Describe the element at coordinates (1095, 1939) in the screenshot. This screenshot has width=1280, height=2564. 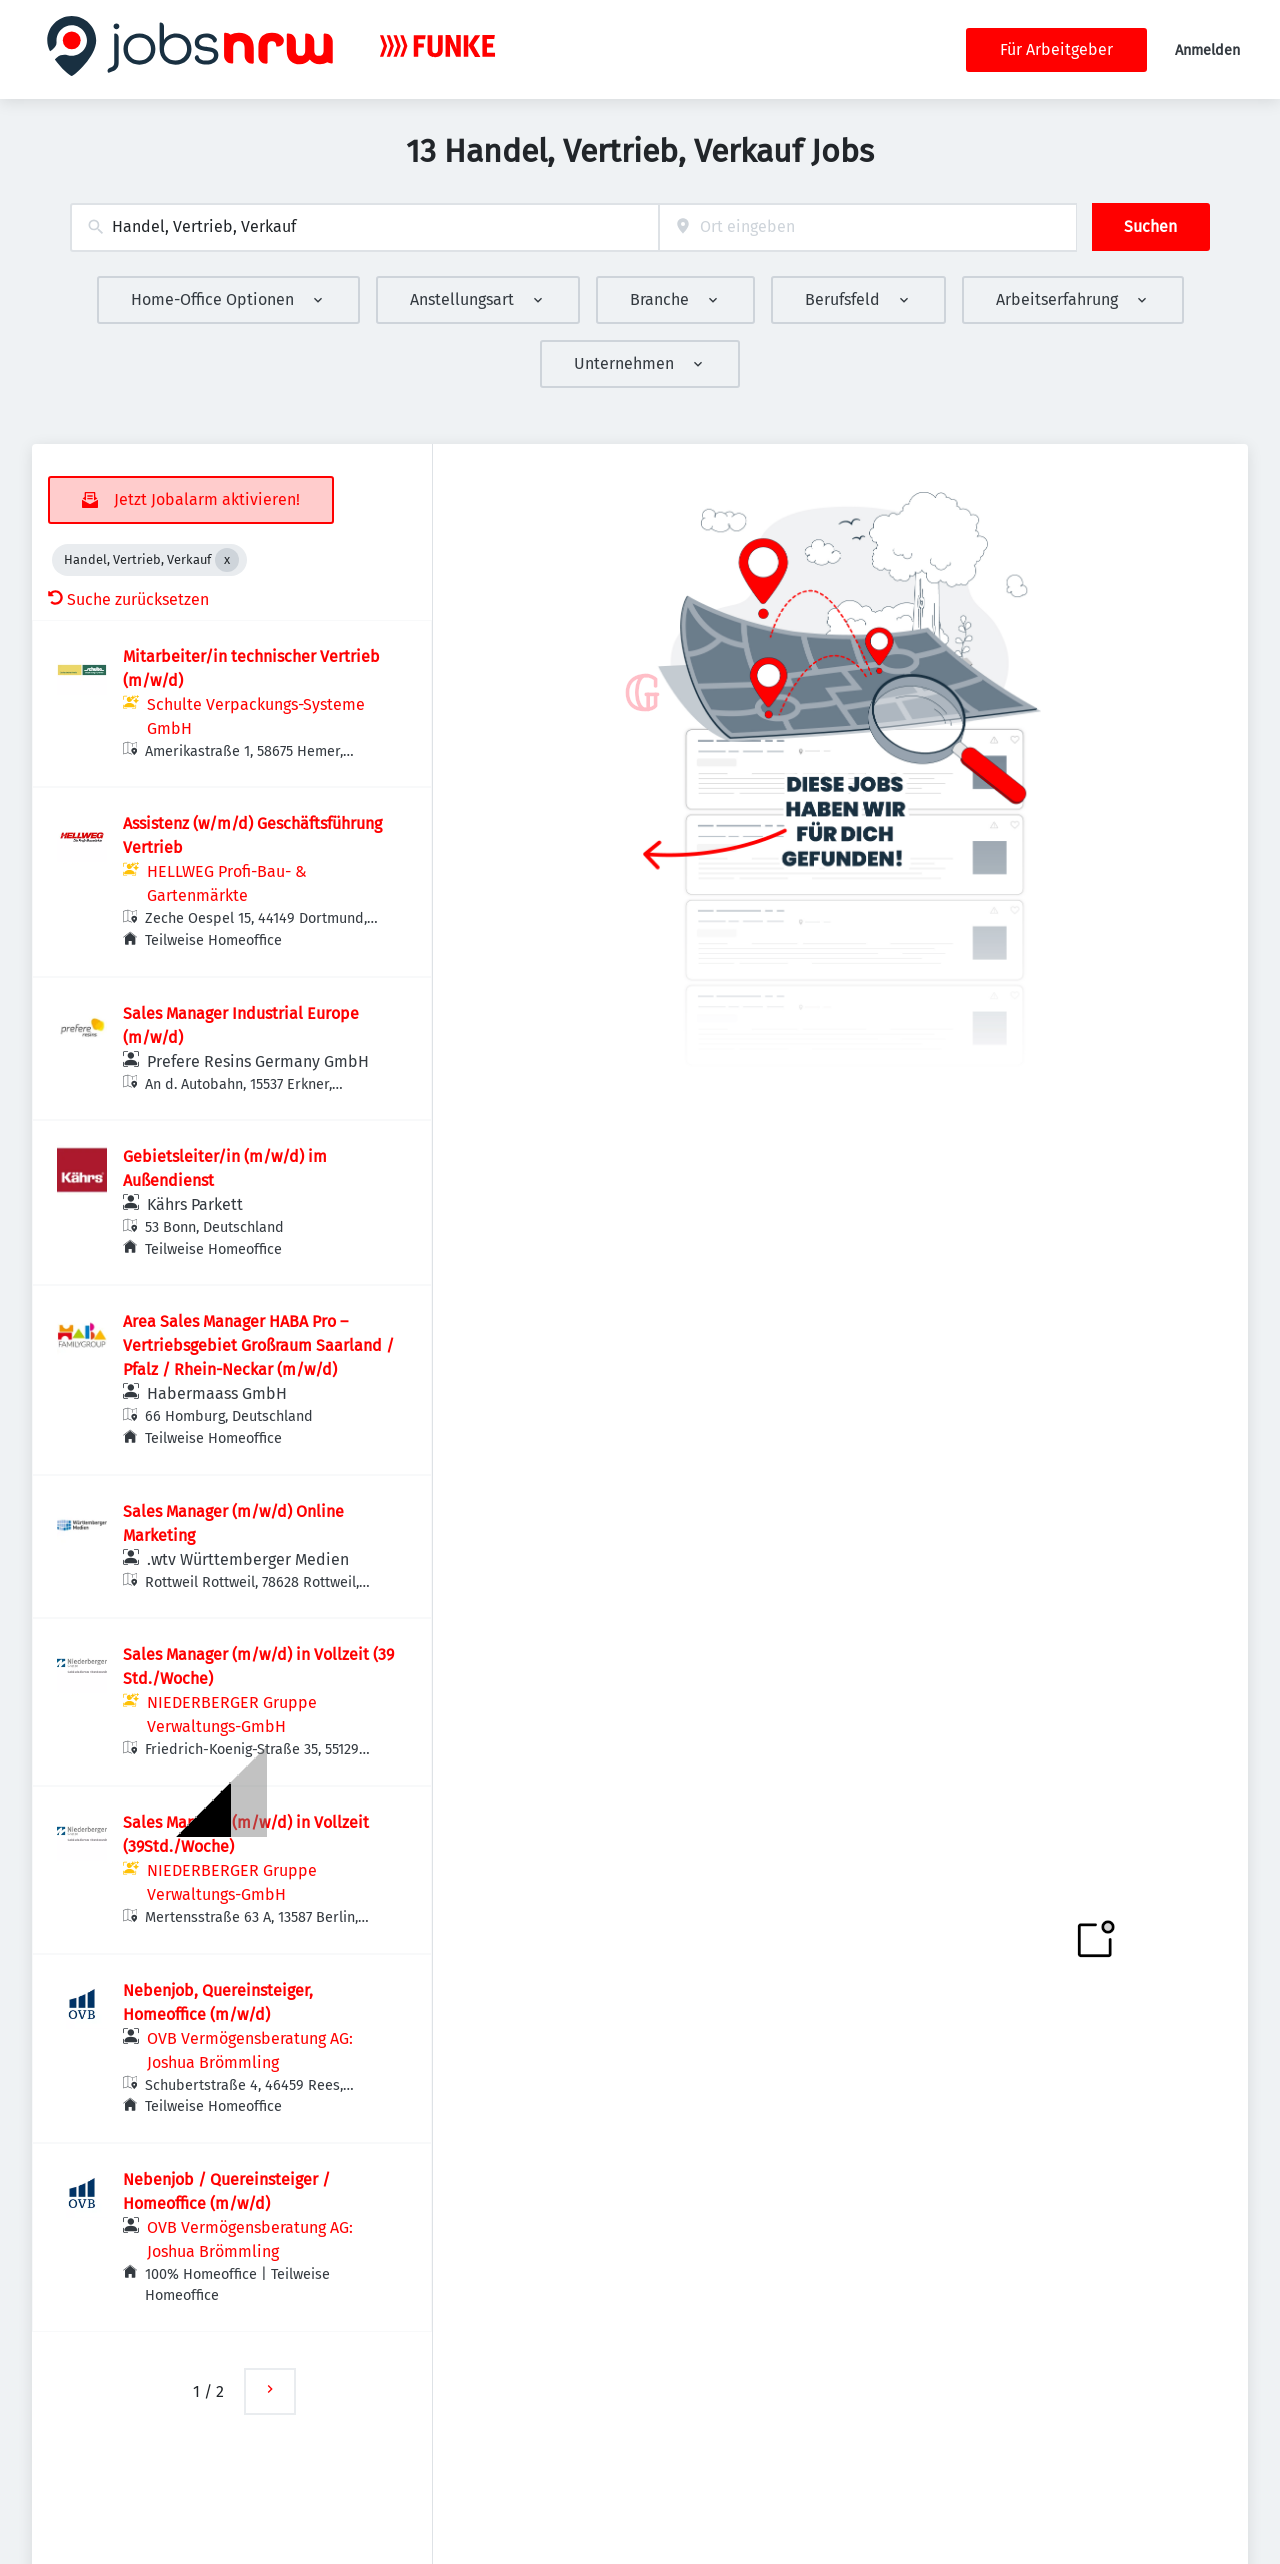
I see `indicates new notifications or alerts` at that location.